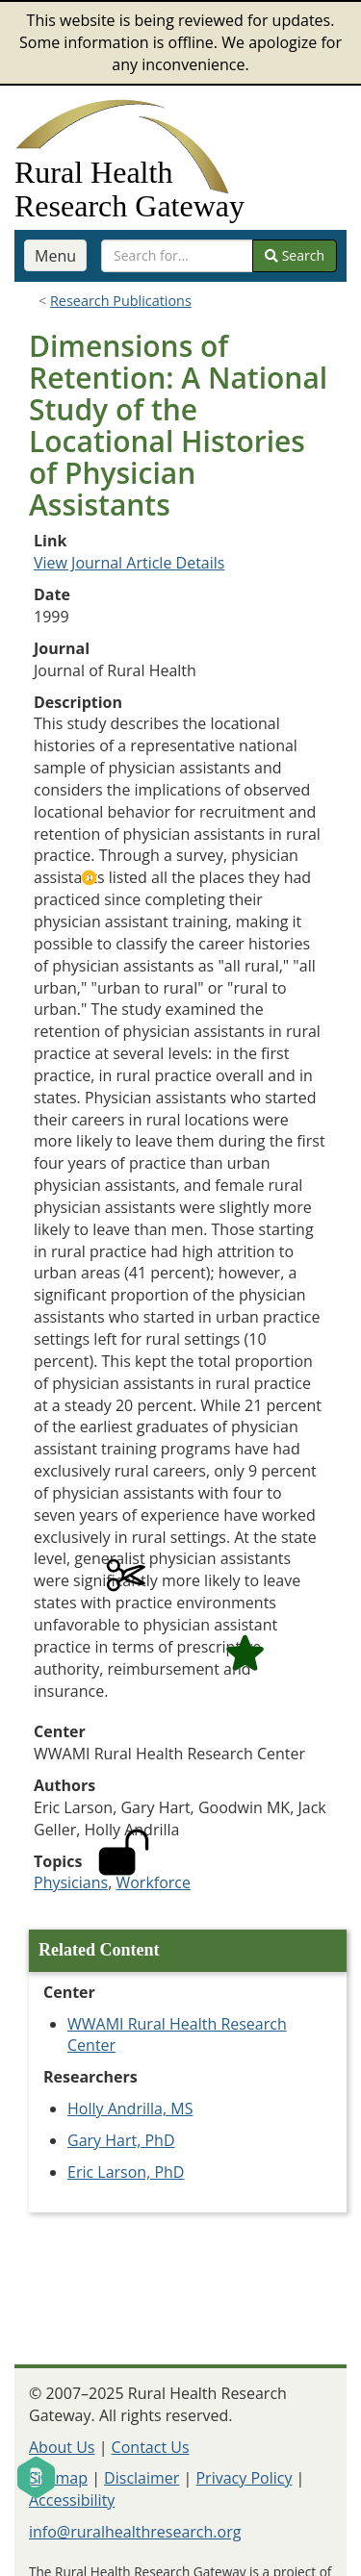  I want to click on unlocked or unsecured state, so click(123, 1852).